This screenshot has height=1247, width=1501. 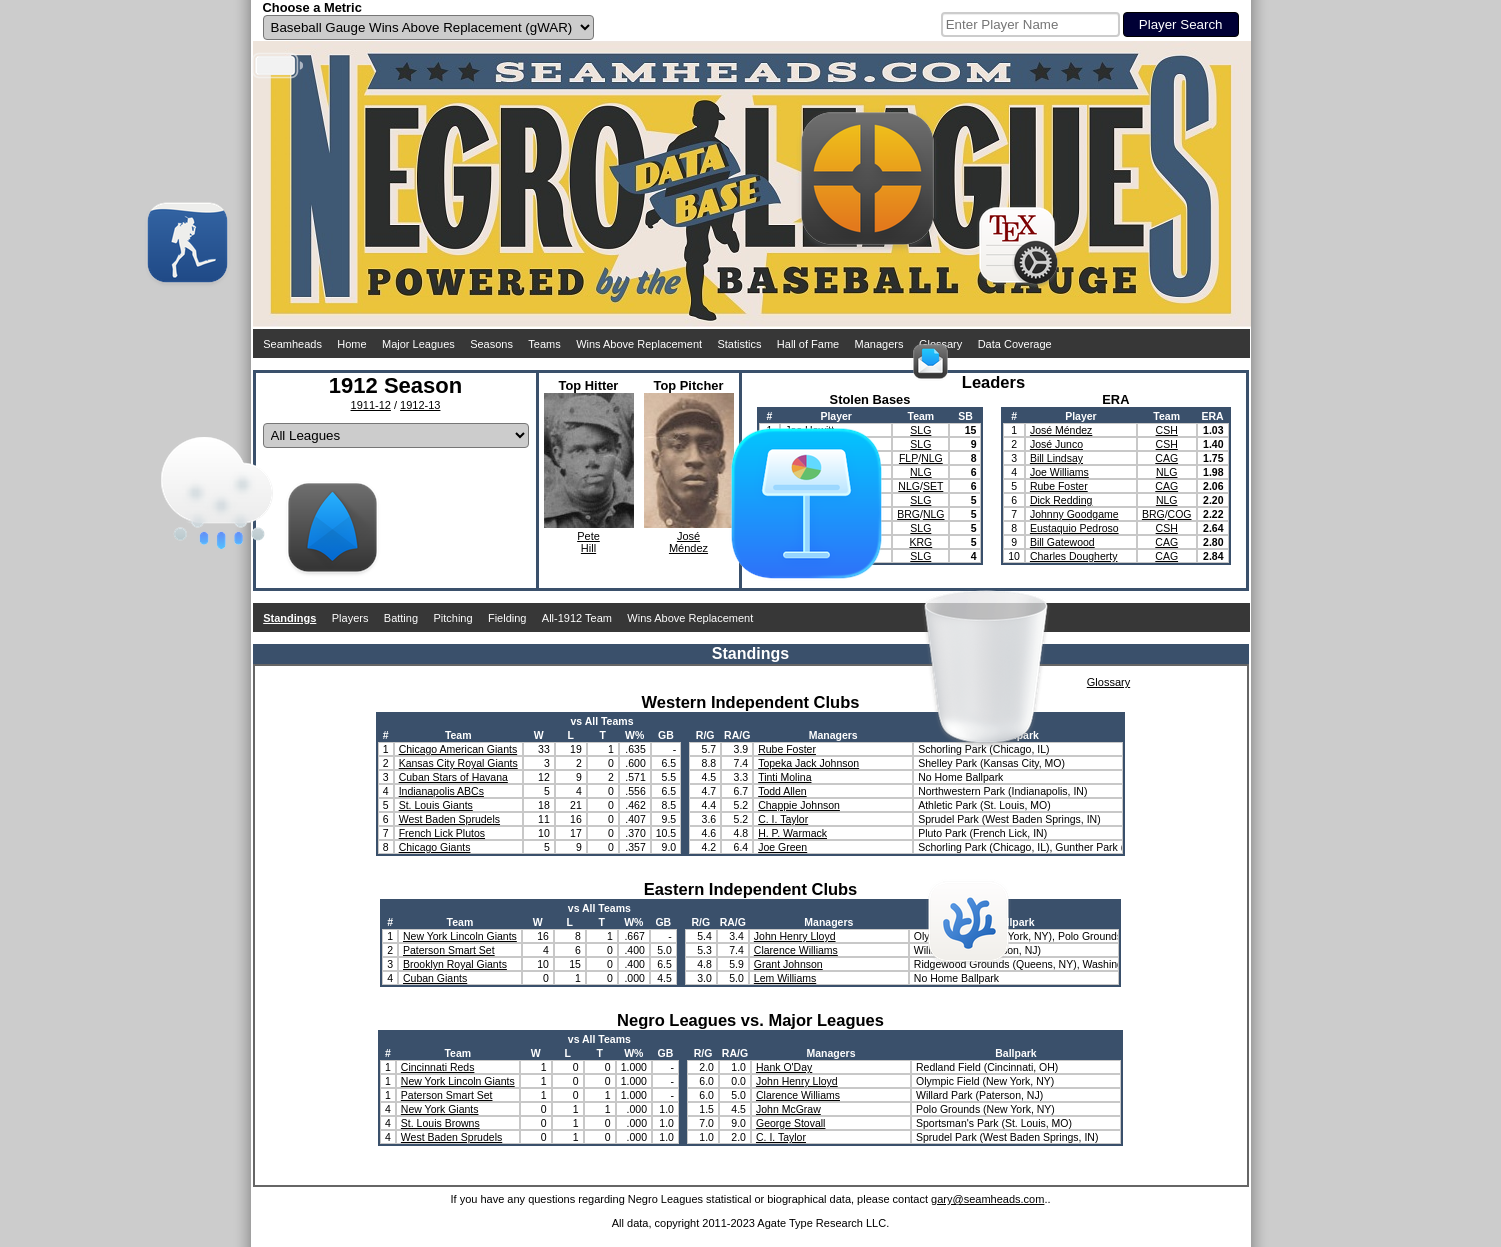 I want to click on open synfig animation studio, so click(x=332, y=527).